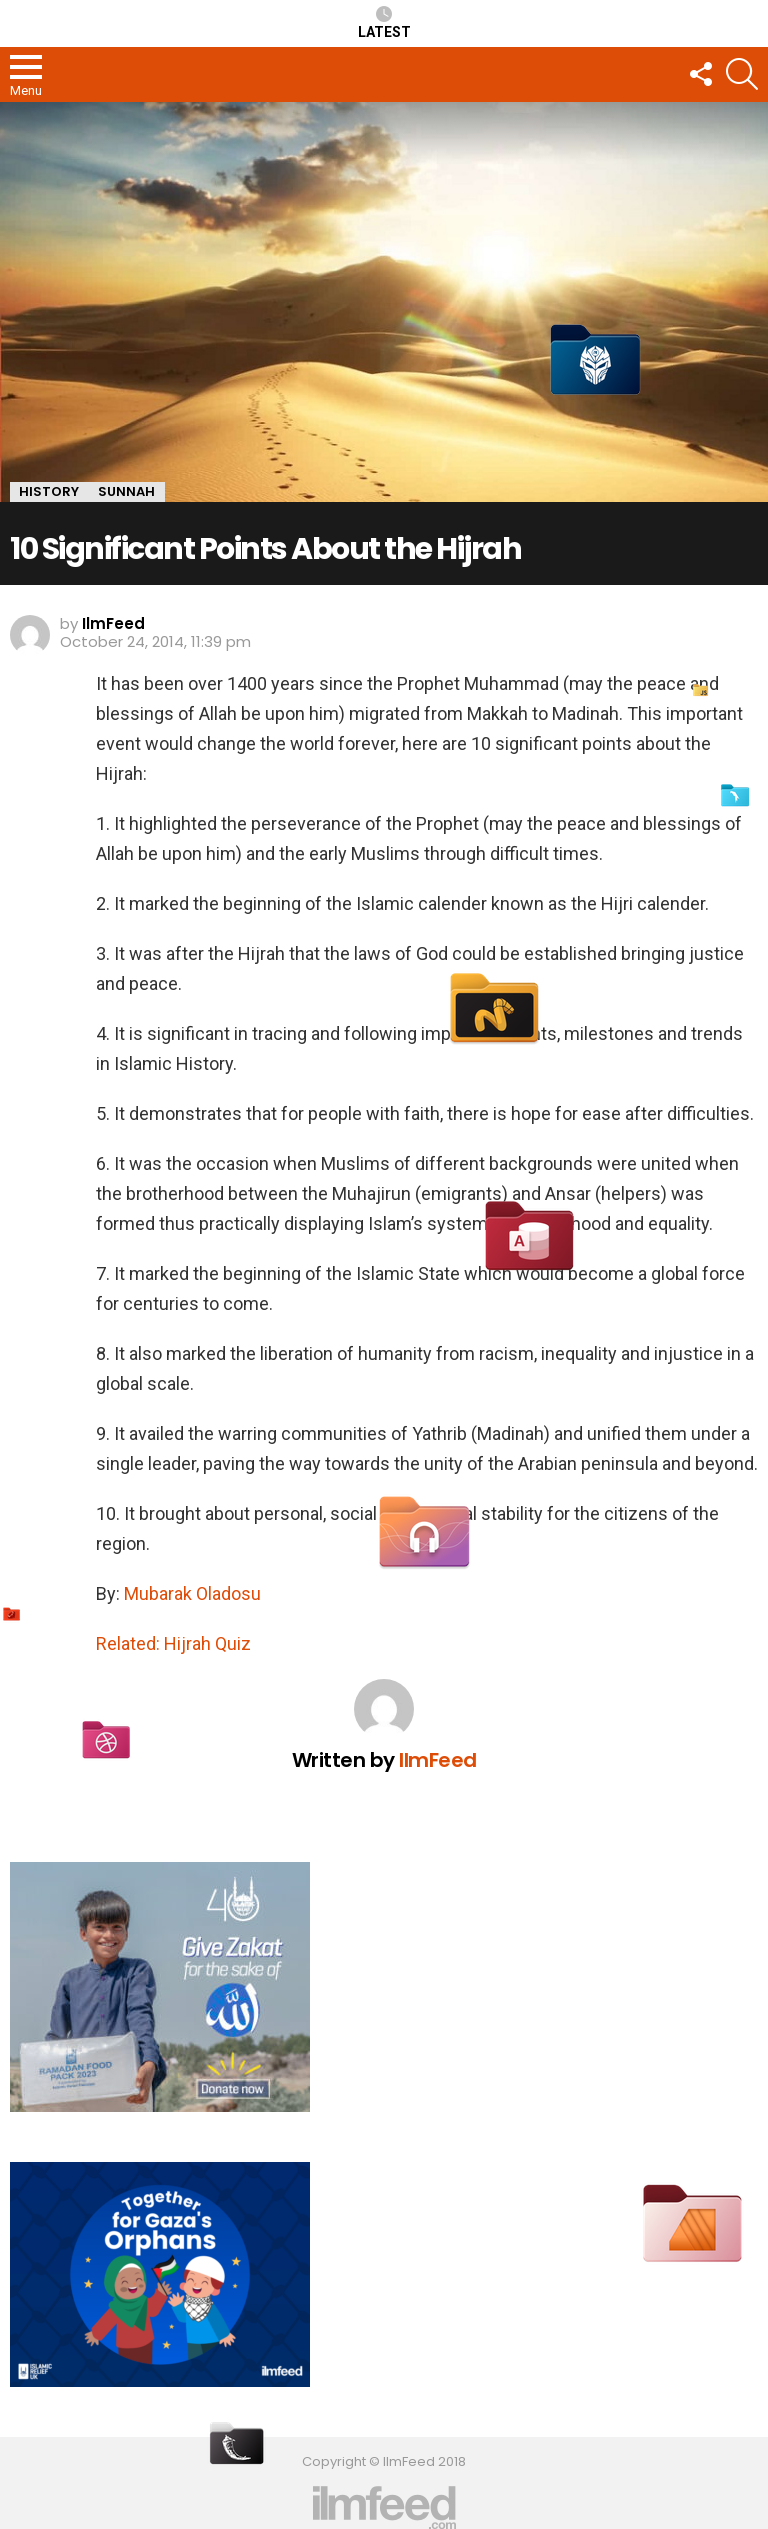 This screenshot has width=768, height=2529. What do you see at coordinates (11, 1614) in the screenshot?
I see `folder containing ruby programming files` at bounding box center [11, 1614].